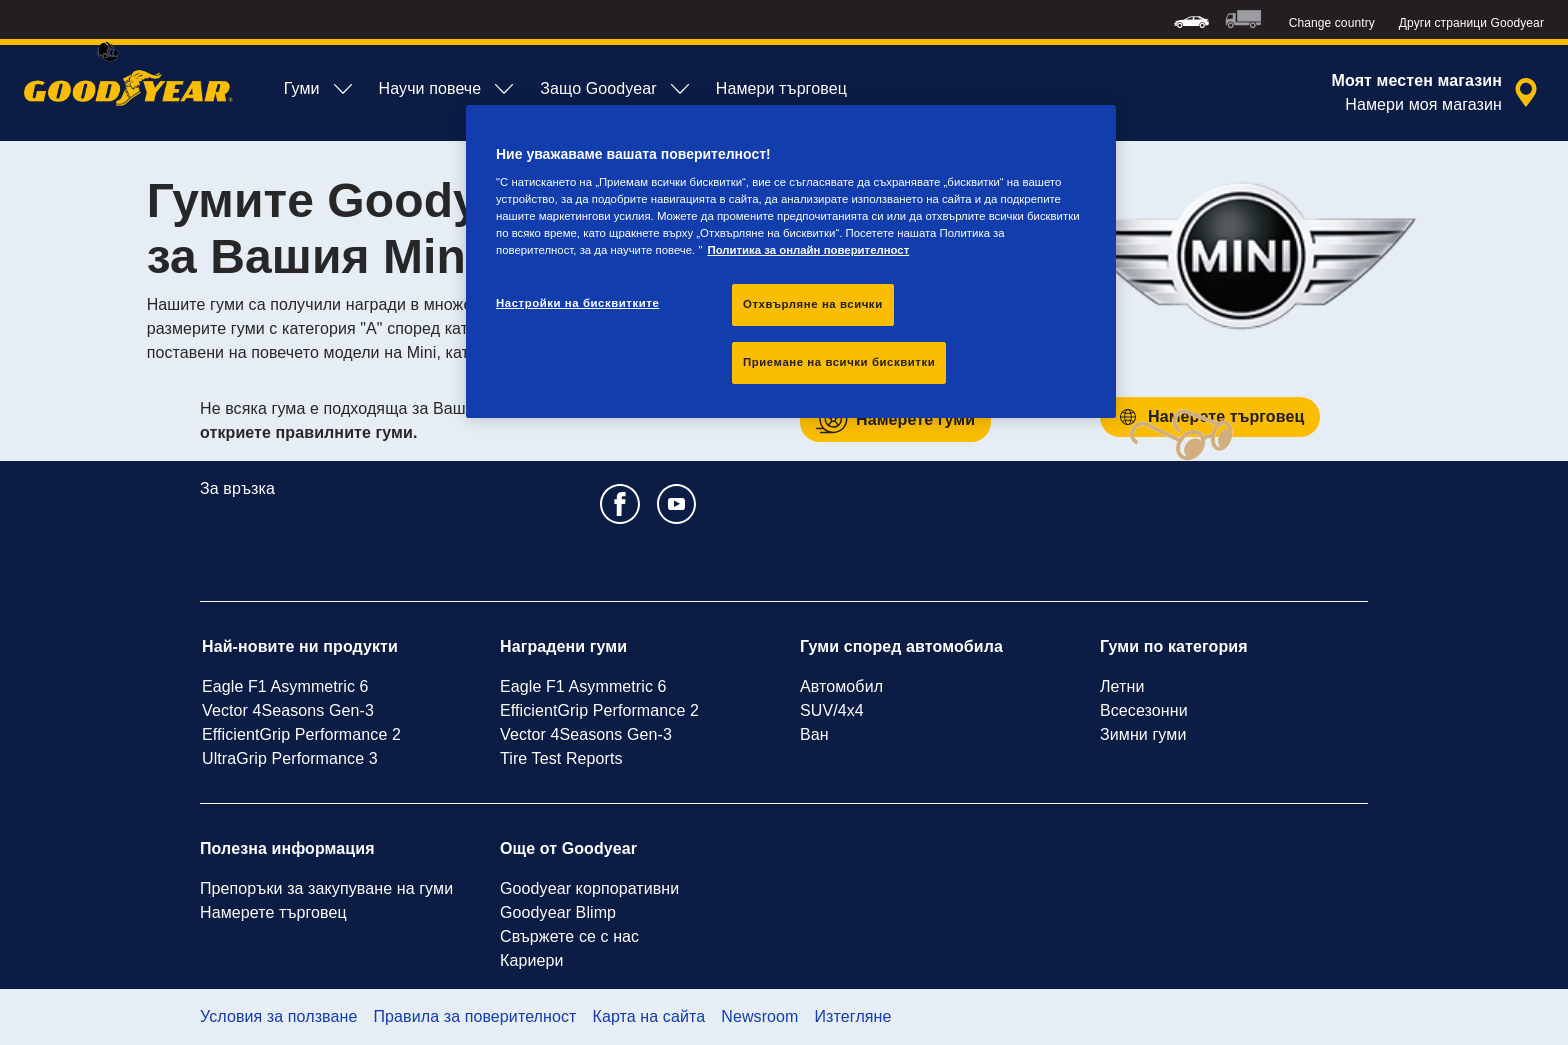 This screenshot has width=1568, height=1045. Describe the element at coordinates (107, 51) in the screenshot. I see `mining or excavation activity in a game` at that location.